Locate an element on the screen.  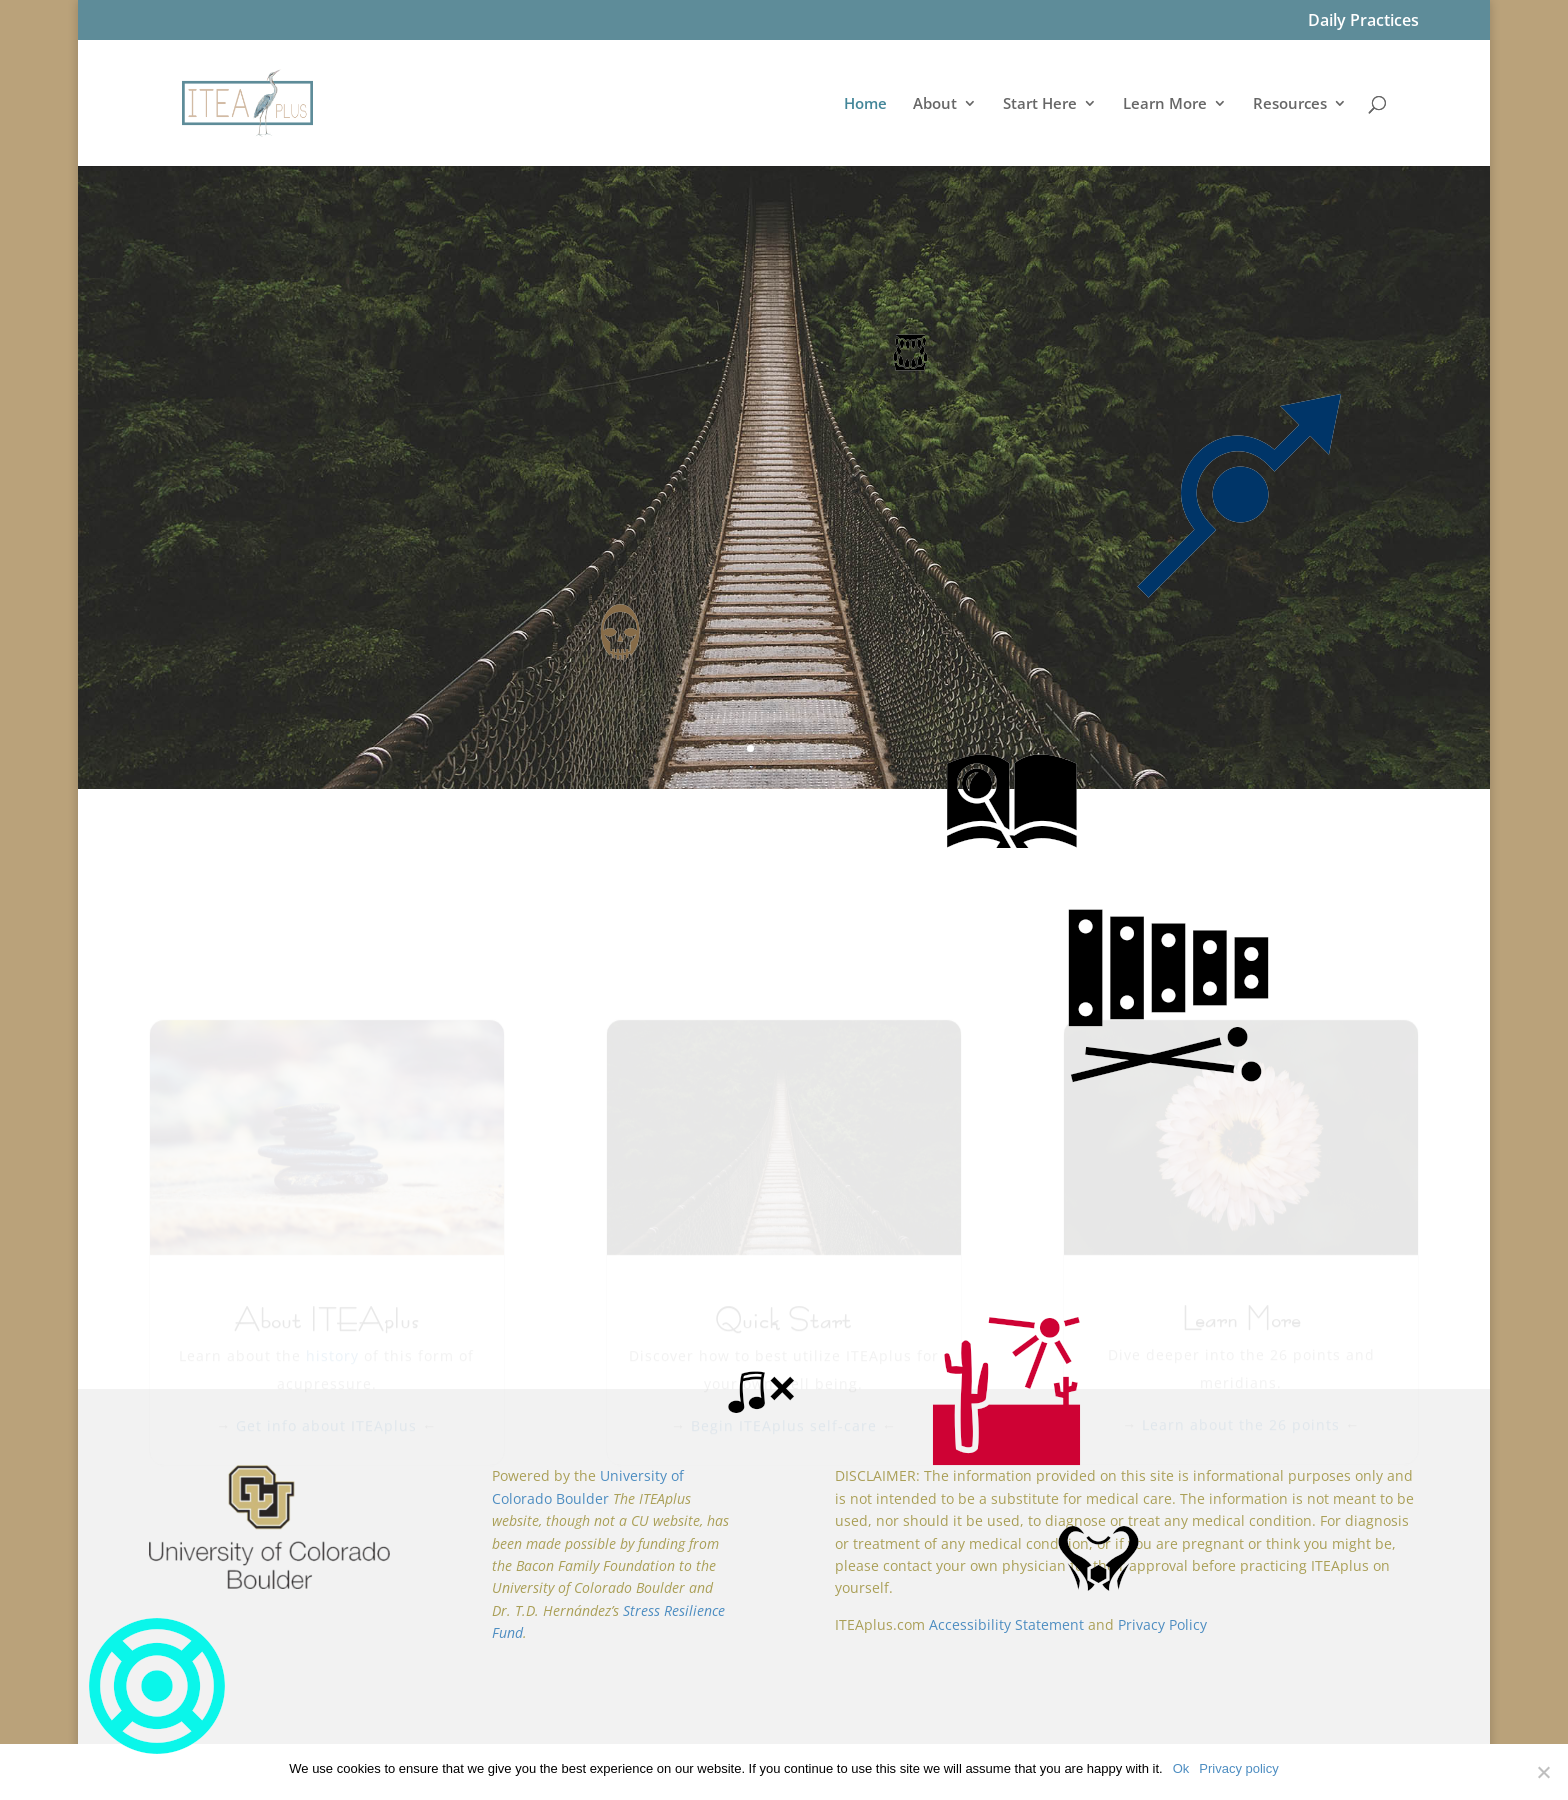
mute music or audio is located at coordinates (762, 1388).